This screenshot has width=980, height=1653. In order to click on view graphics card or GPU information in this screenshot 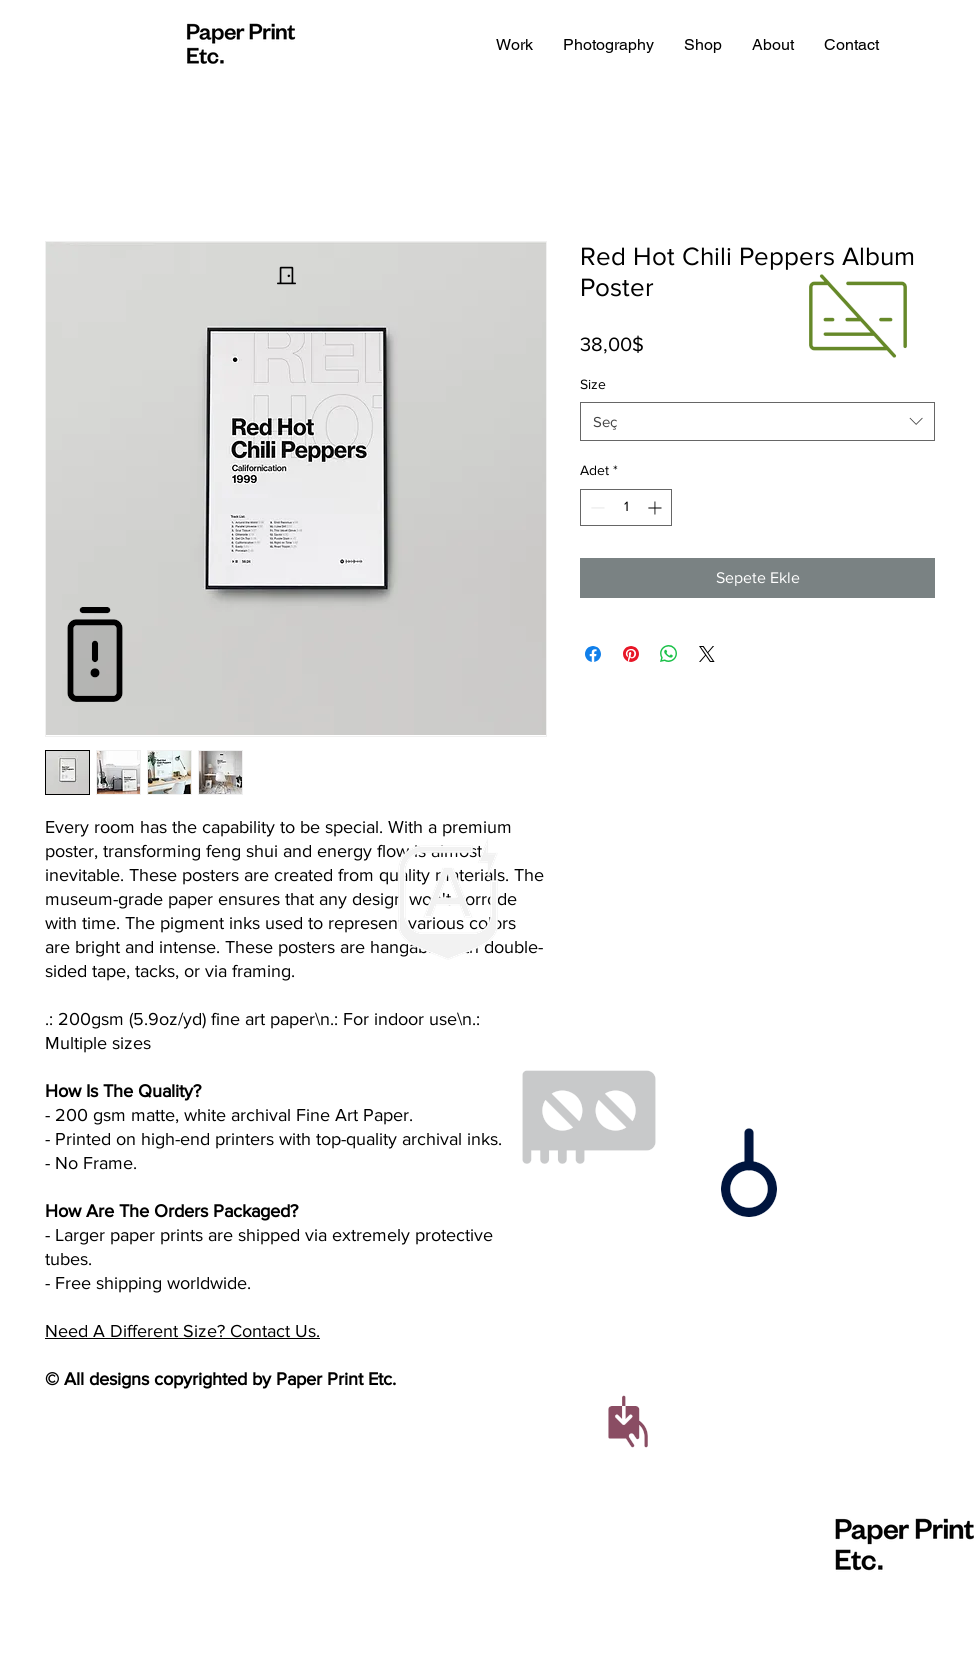, I will do `click(589, 1115)`.